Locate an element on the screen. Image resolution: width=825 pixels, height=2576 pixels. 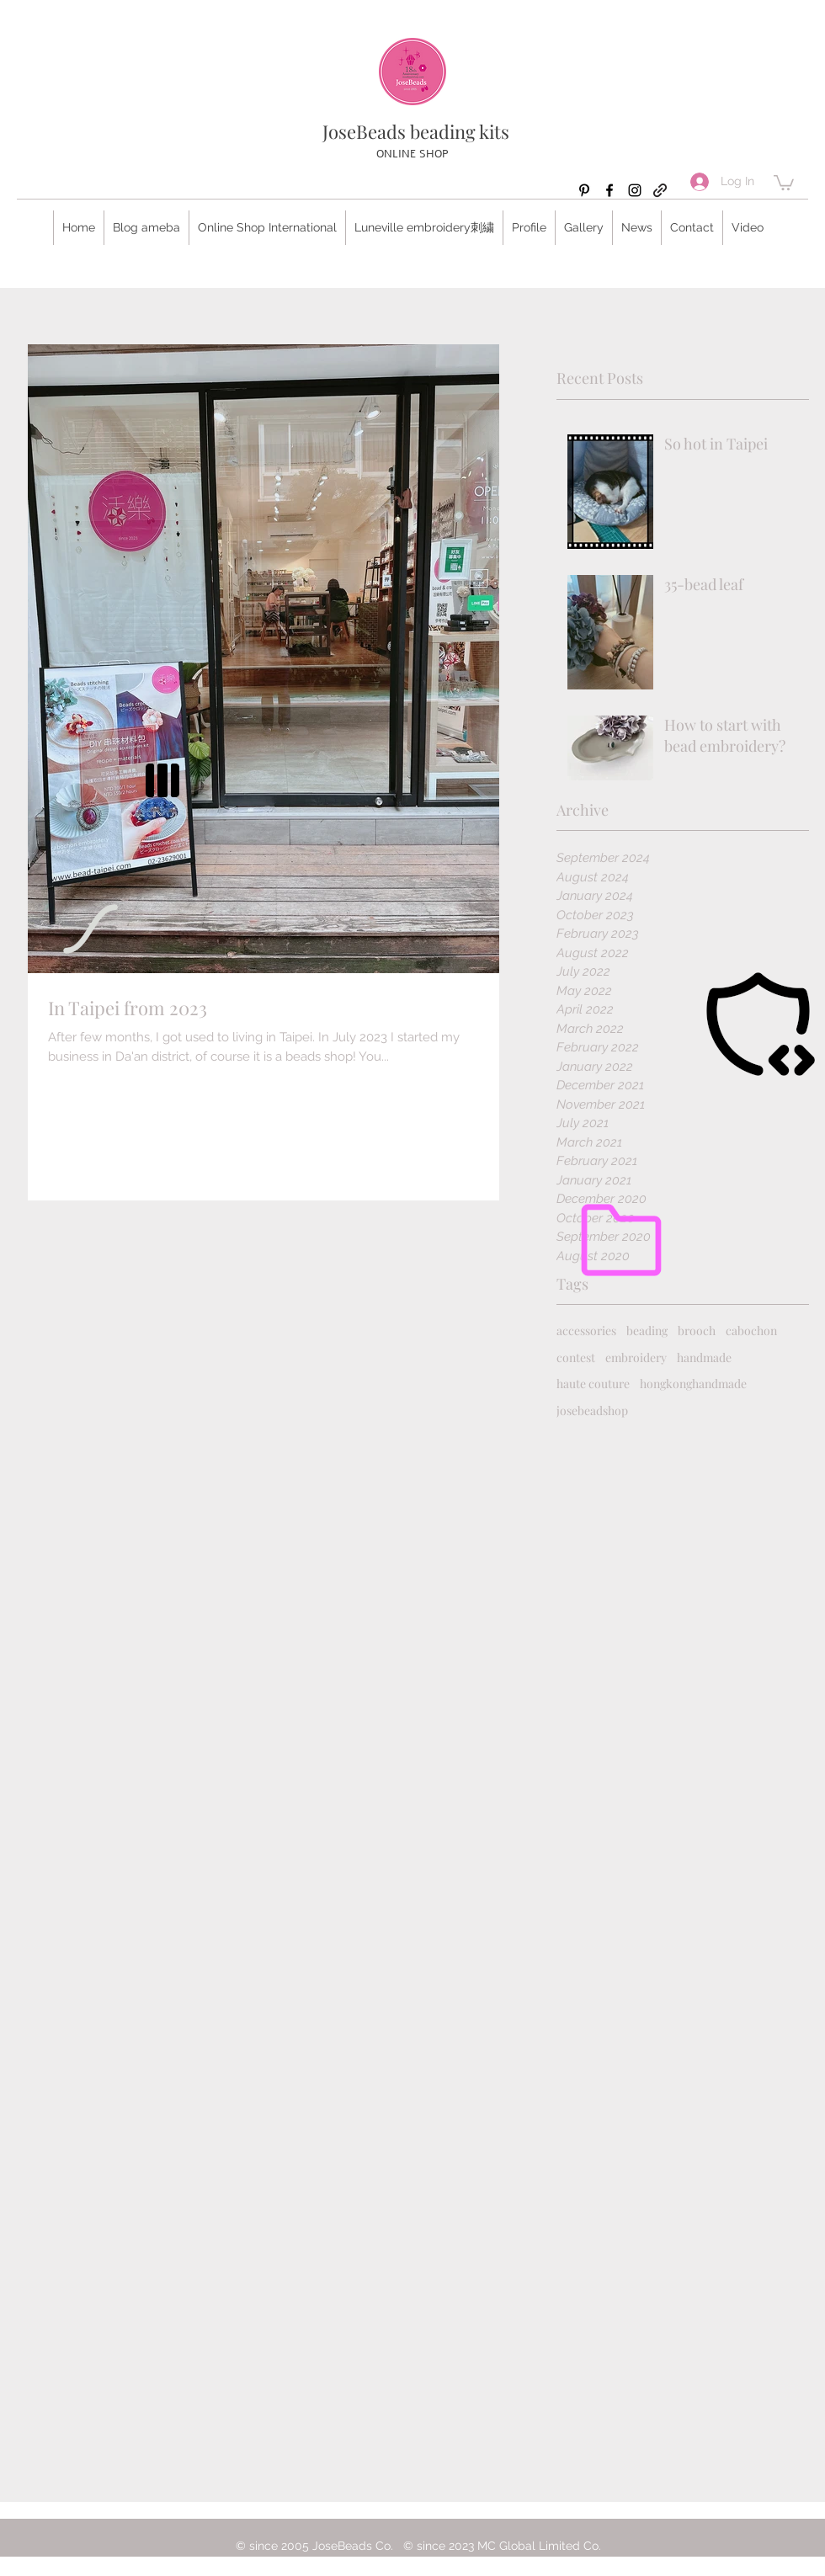
access security code settings is located at coordinates (758, 1024).